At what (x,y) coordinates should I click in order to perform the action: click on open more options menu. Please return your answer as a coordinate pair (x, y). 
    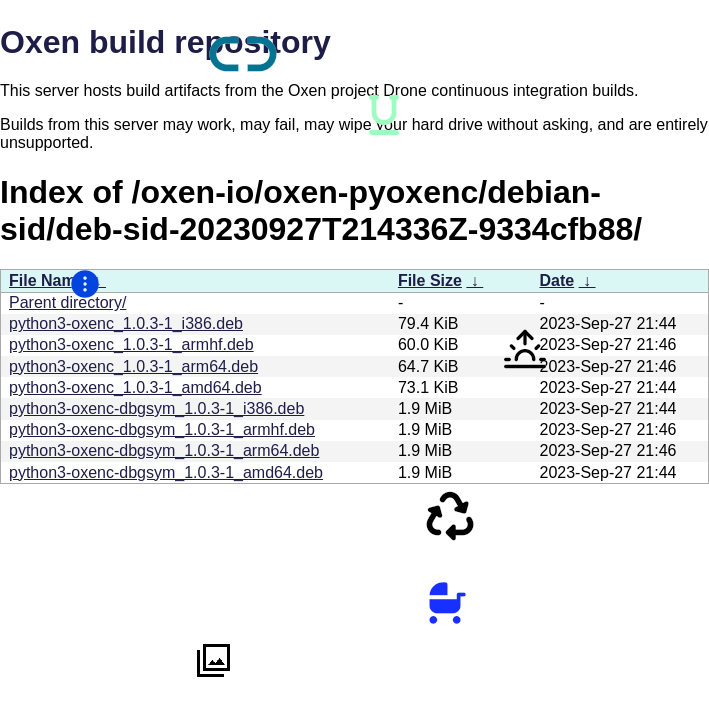
    Looking at the image, I should click on (85, 284).